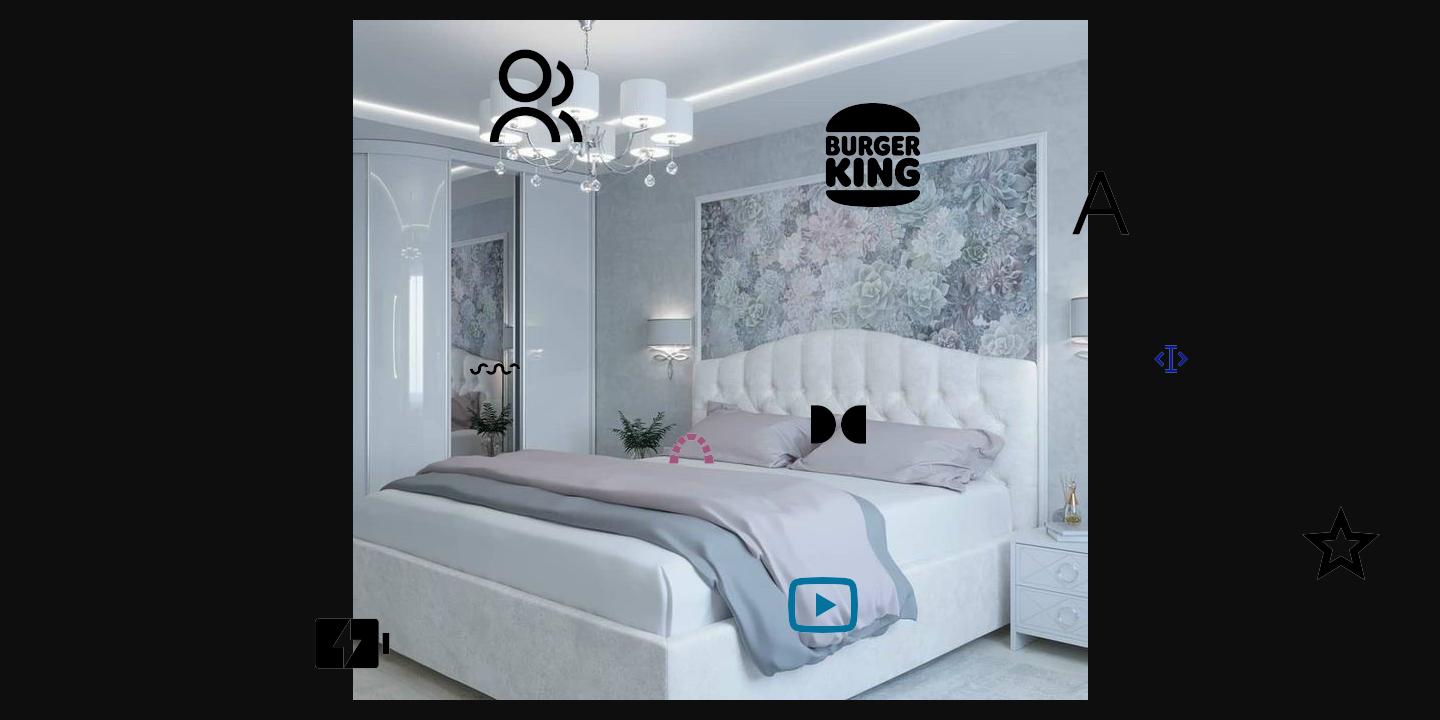  What do you see at coordinates (1100, 201) in the screenshot?
I see `change the font family in a text editor` at bounding box center [1100, 201].